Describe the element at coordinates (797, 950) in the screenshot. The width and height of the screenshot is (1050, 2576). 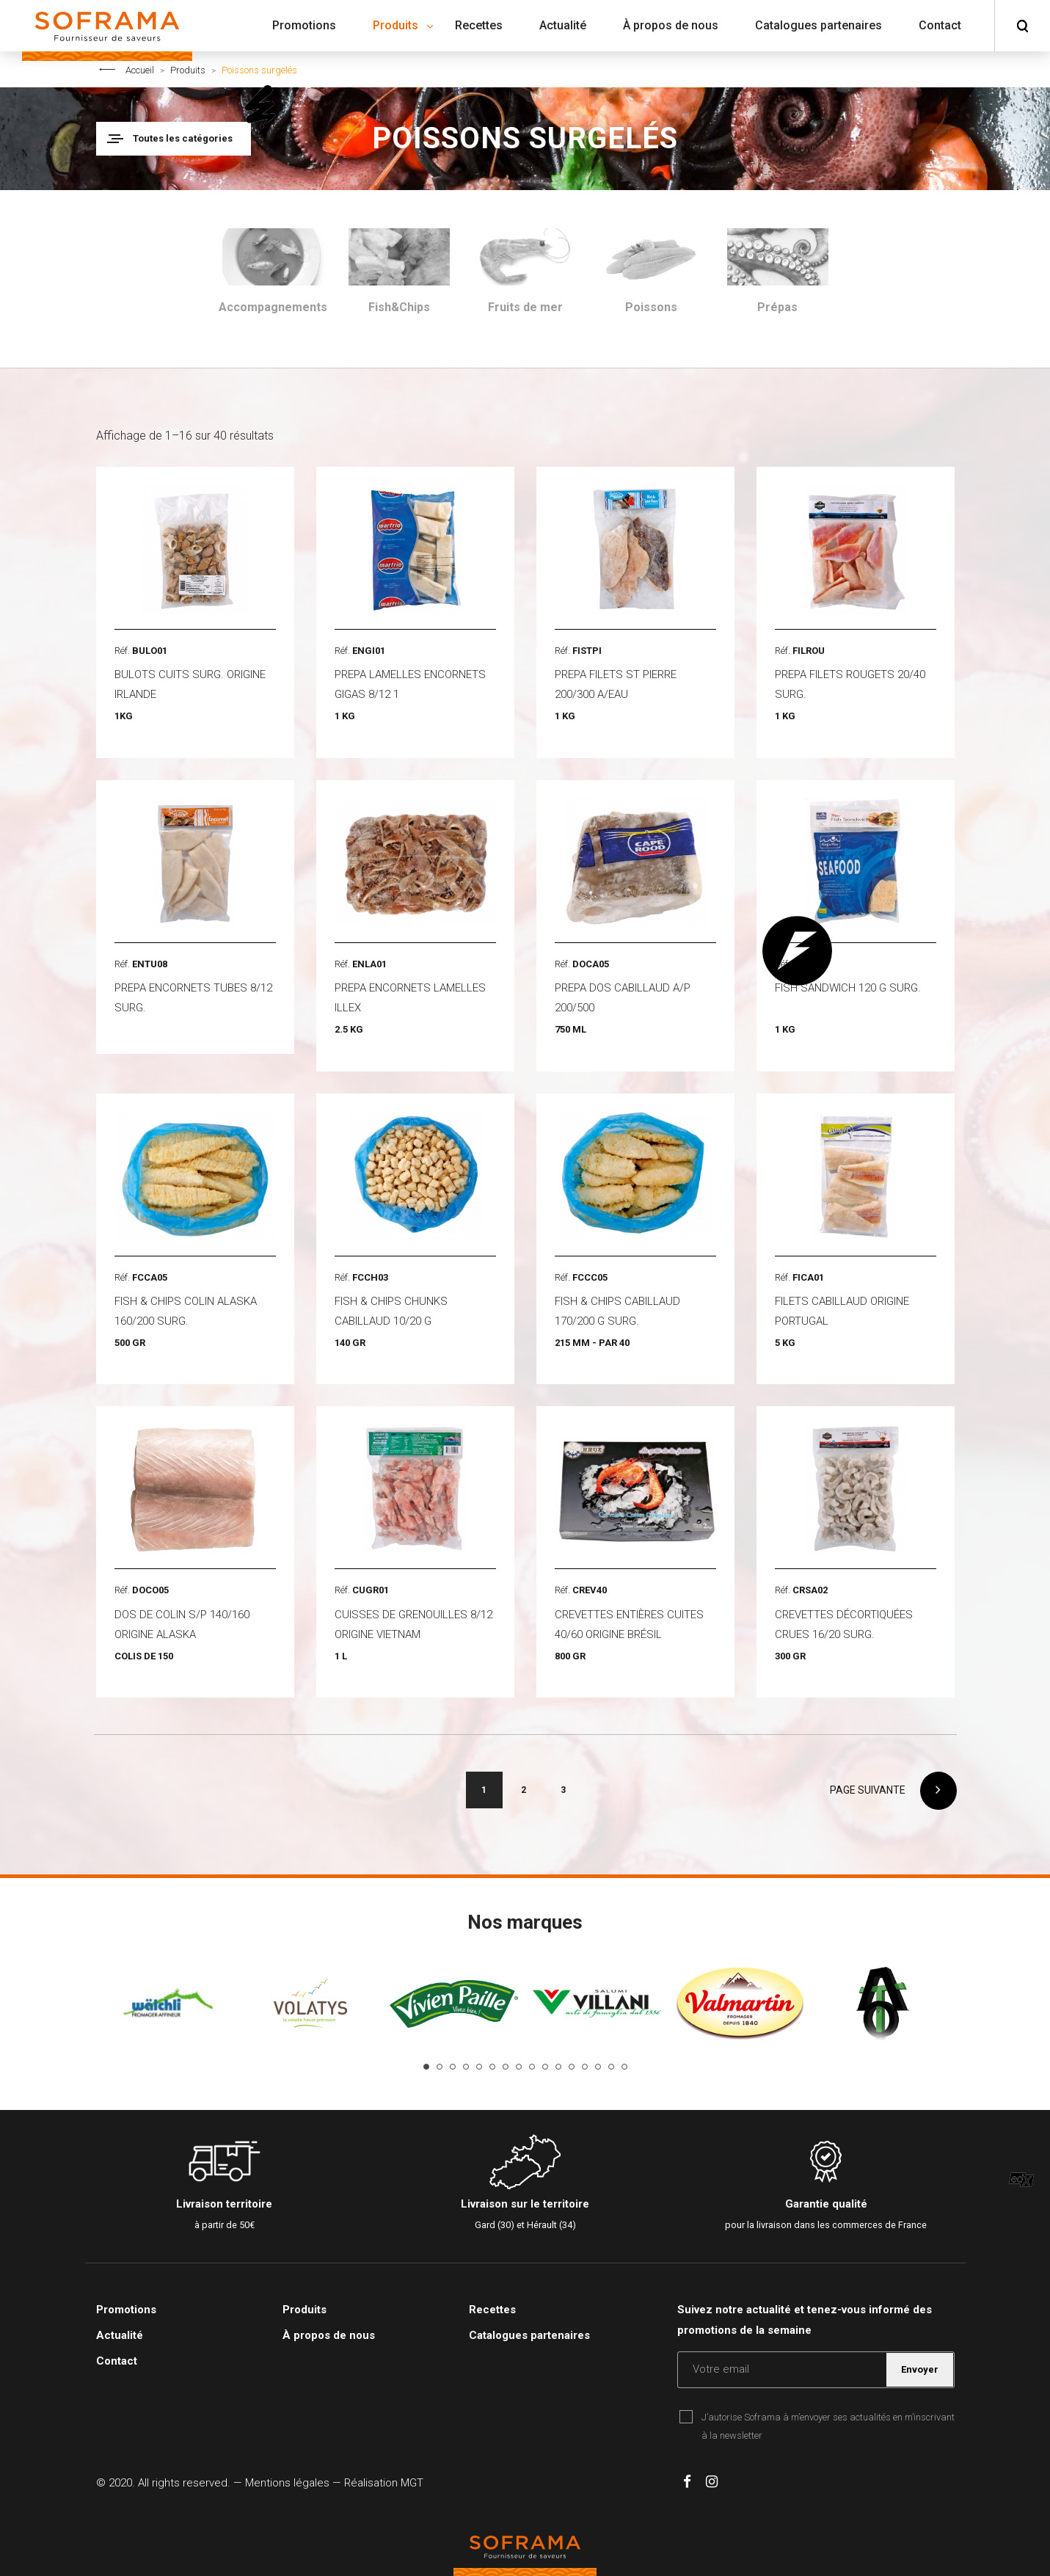
I see `FastAPI framework branding or integration` at that location.